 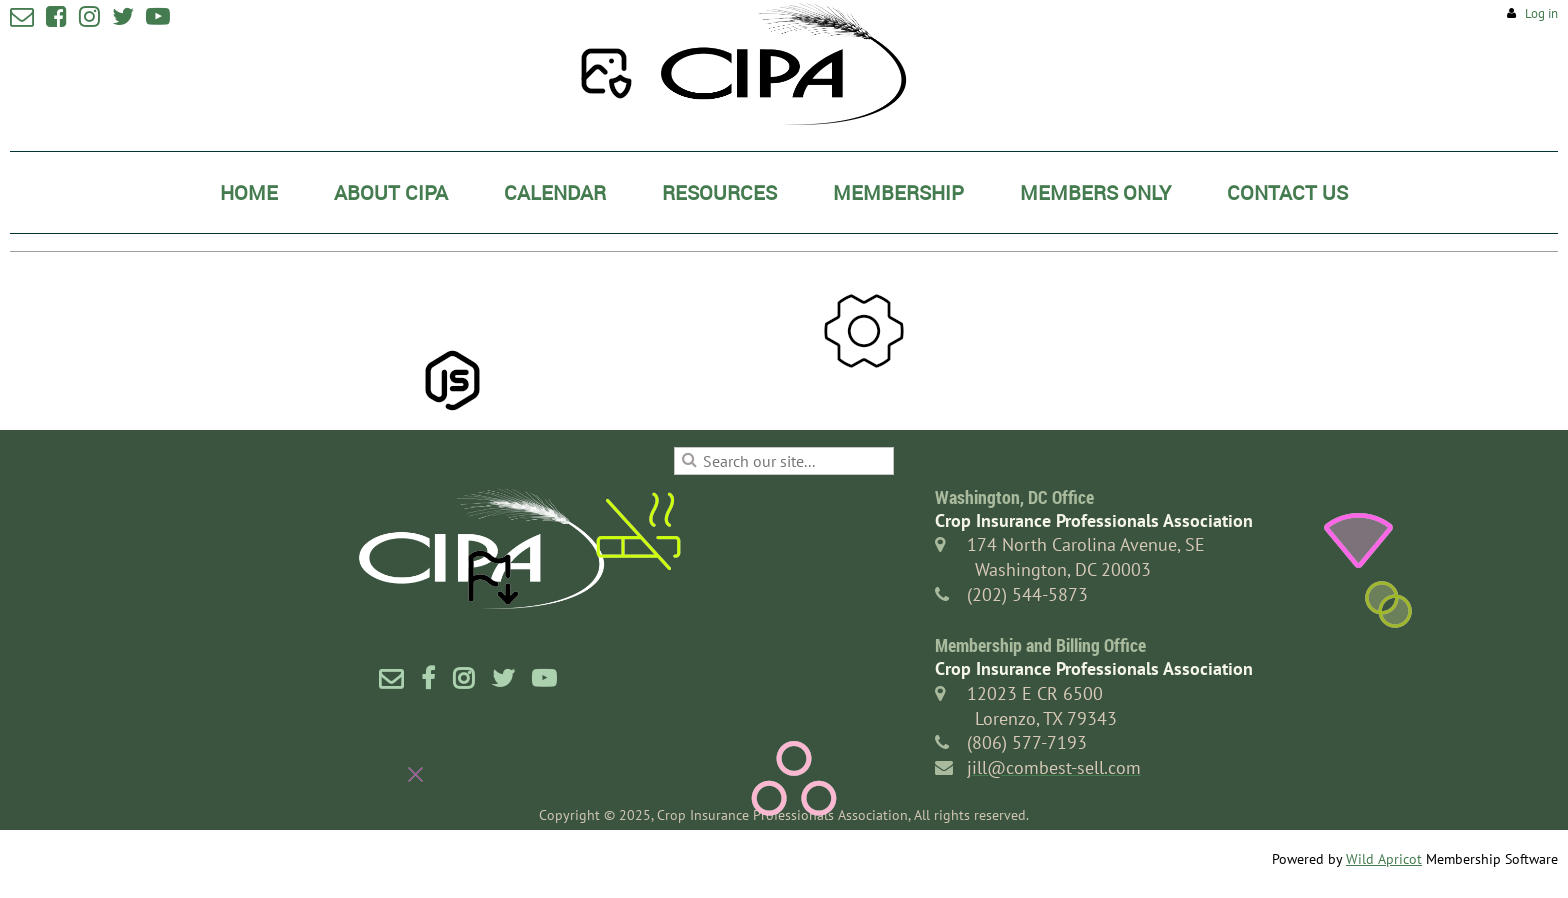 What do you see at coordinates (452, 380) in the screenshot?
I see `indicates node.js technology or runtime environment` at bounding box center [452, 380].